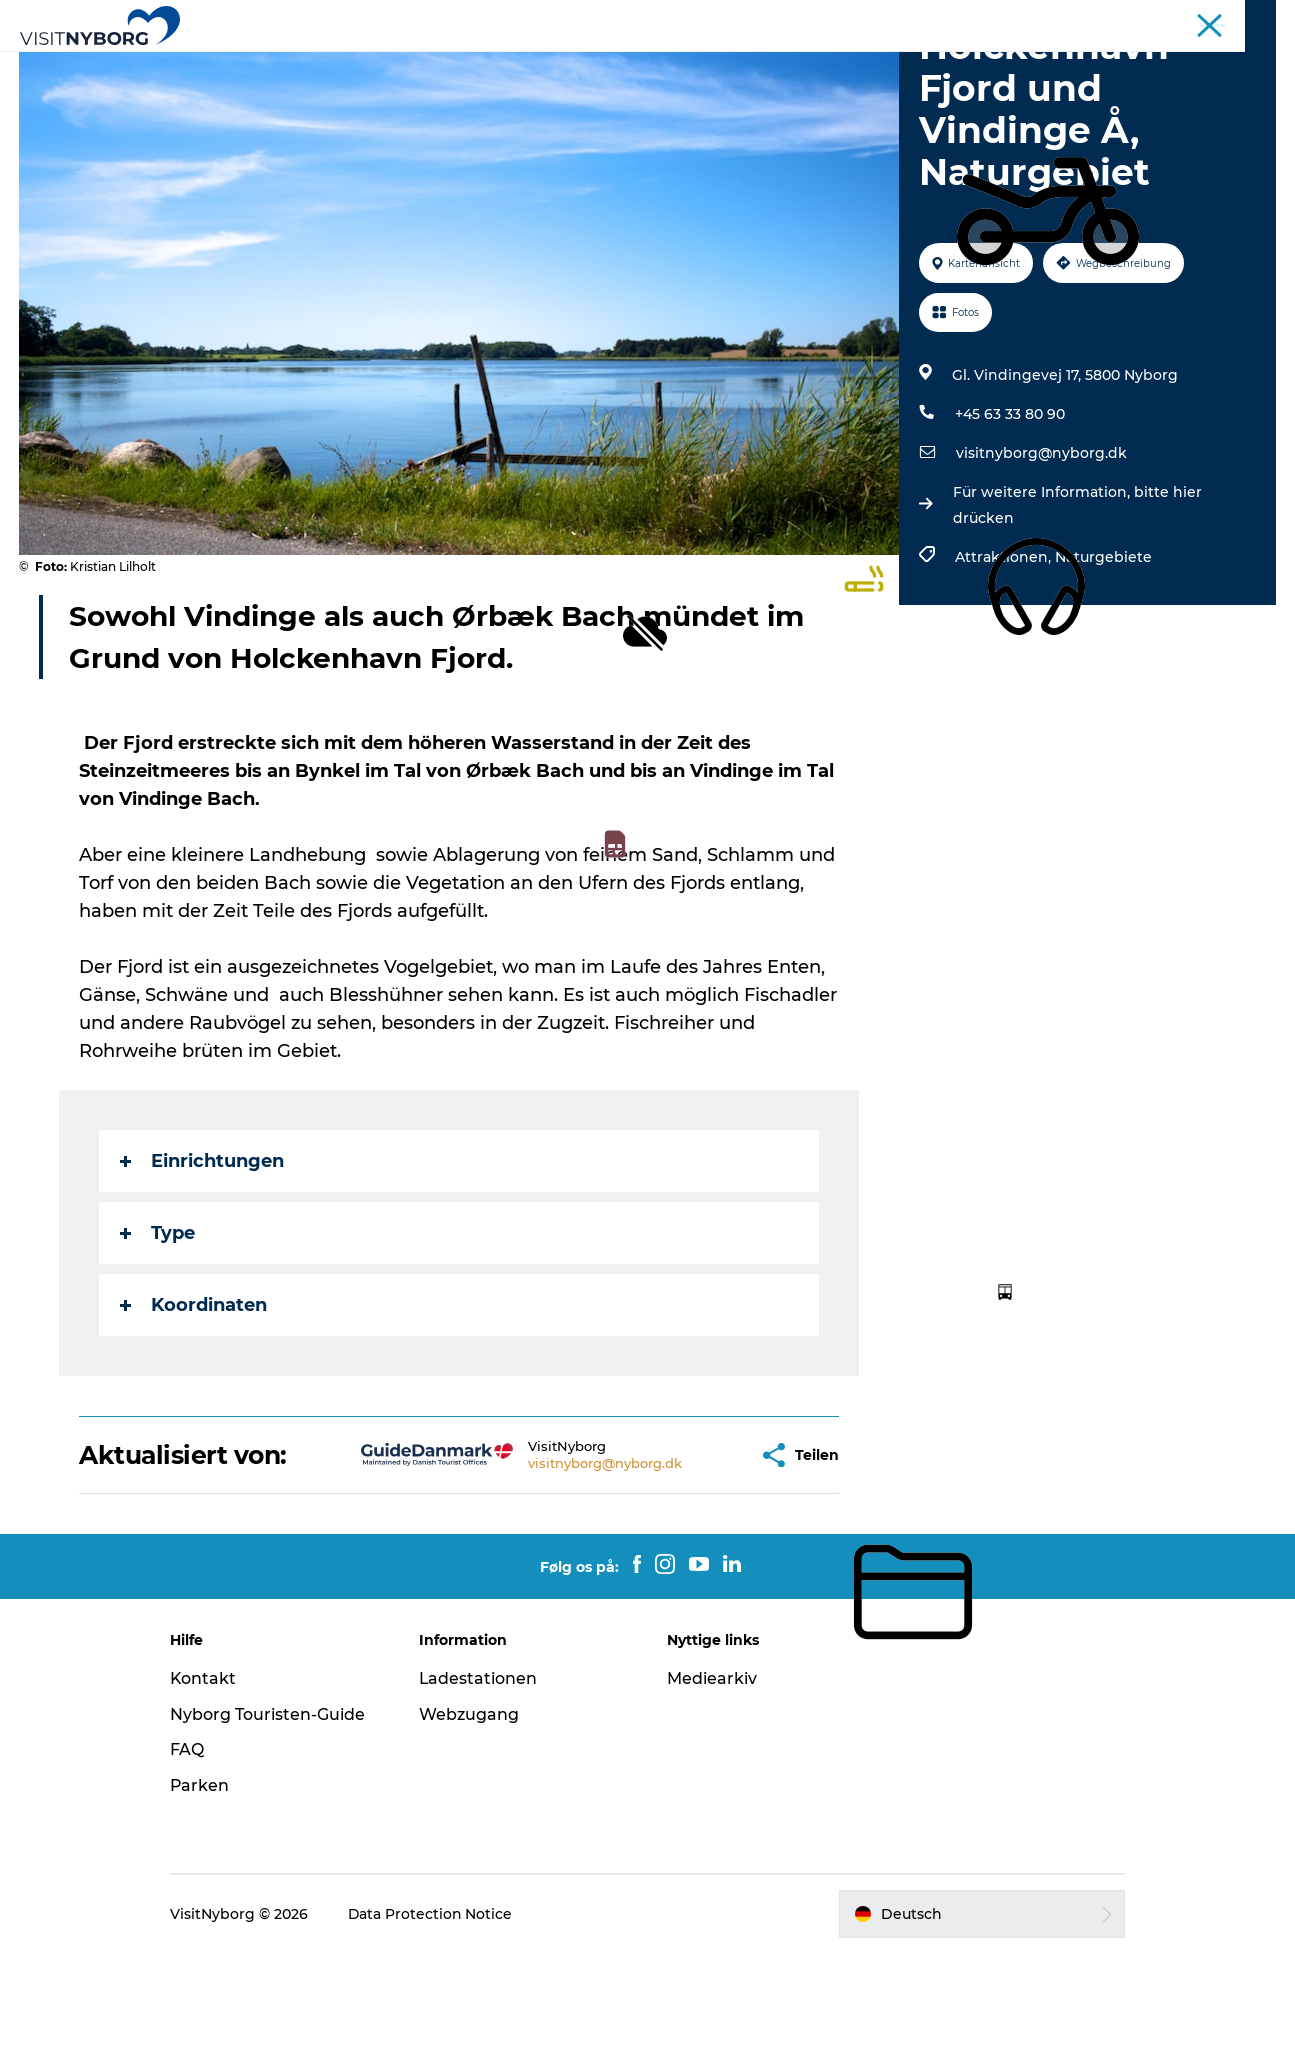 Image resolution: width=1295 pixels, height=2048 pixels. Describe the element at coordinates (1005, 1292) in the screenshot. I see `view public transit options` at that location.